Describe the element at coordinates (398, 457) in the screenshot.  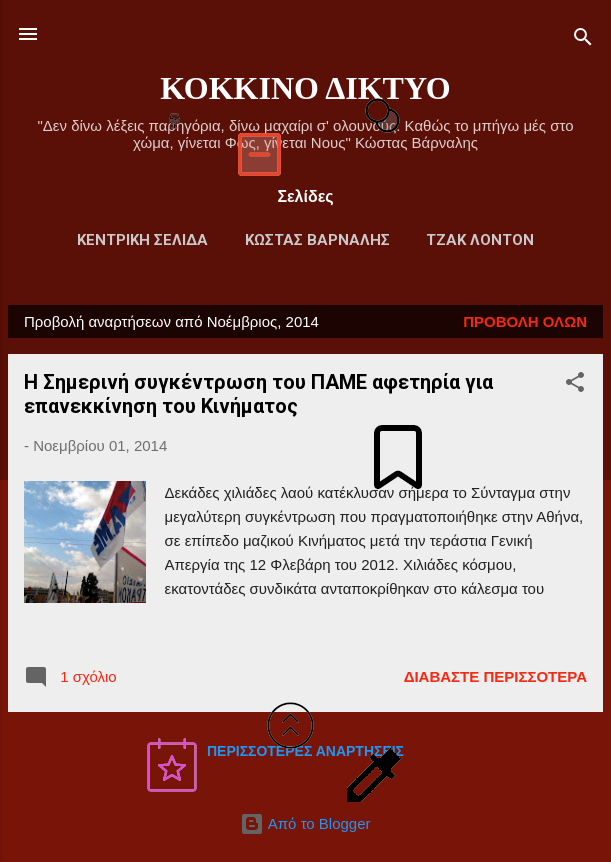
I see `save this item for later` at that location.